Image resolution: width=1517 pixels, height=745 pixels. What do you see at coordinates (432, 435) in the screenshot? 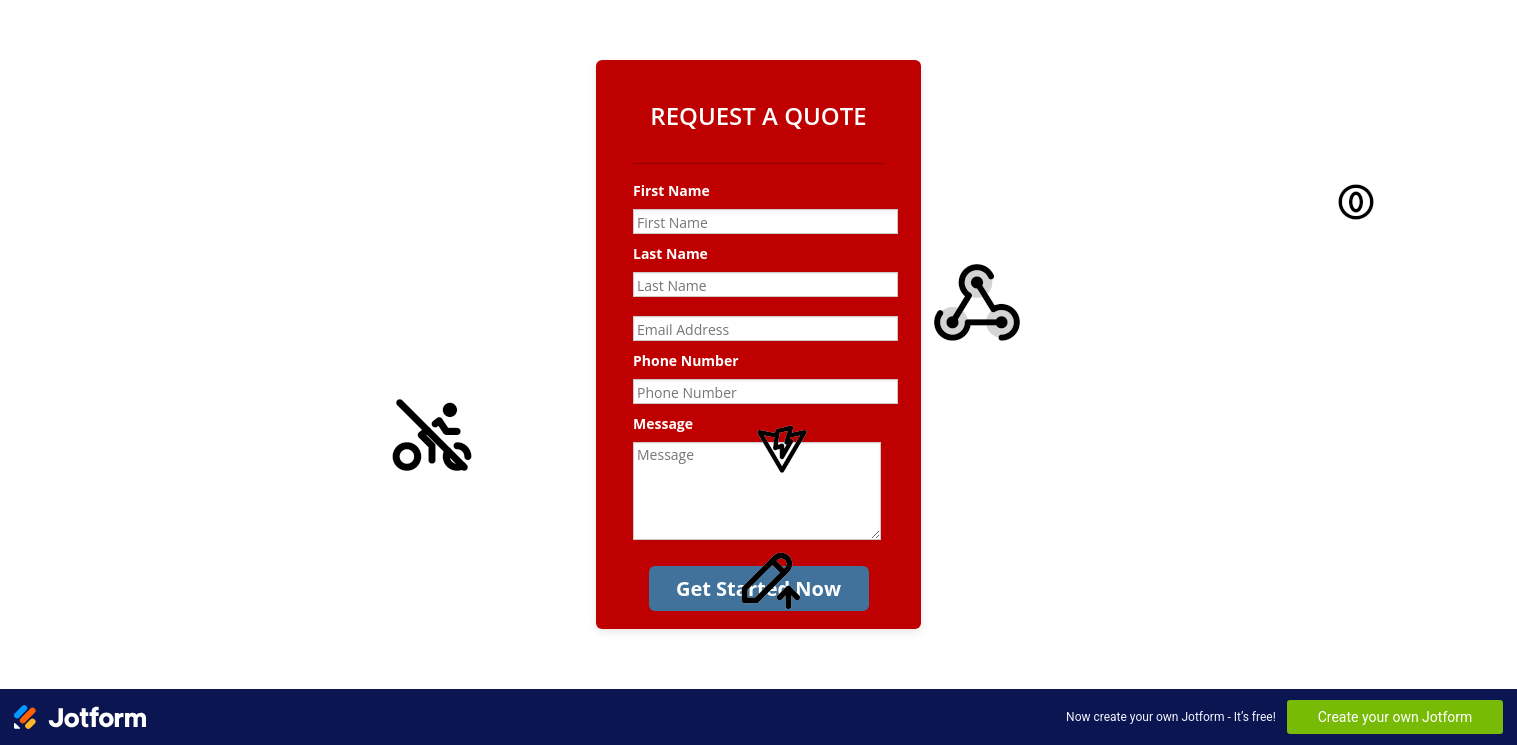
I see `bike rental or sharing unavailable` at bounding box center [432, 435].